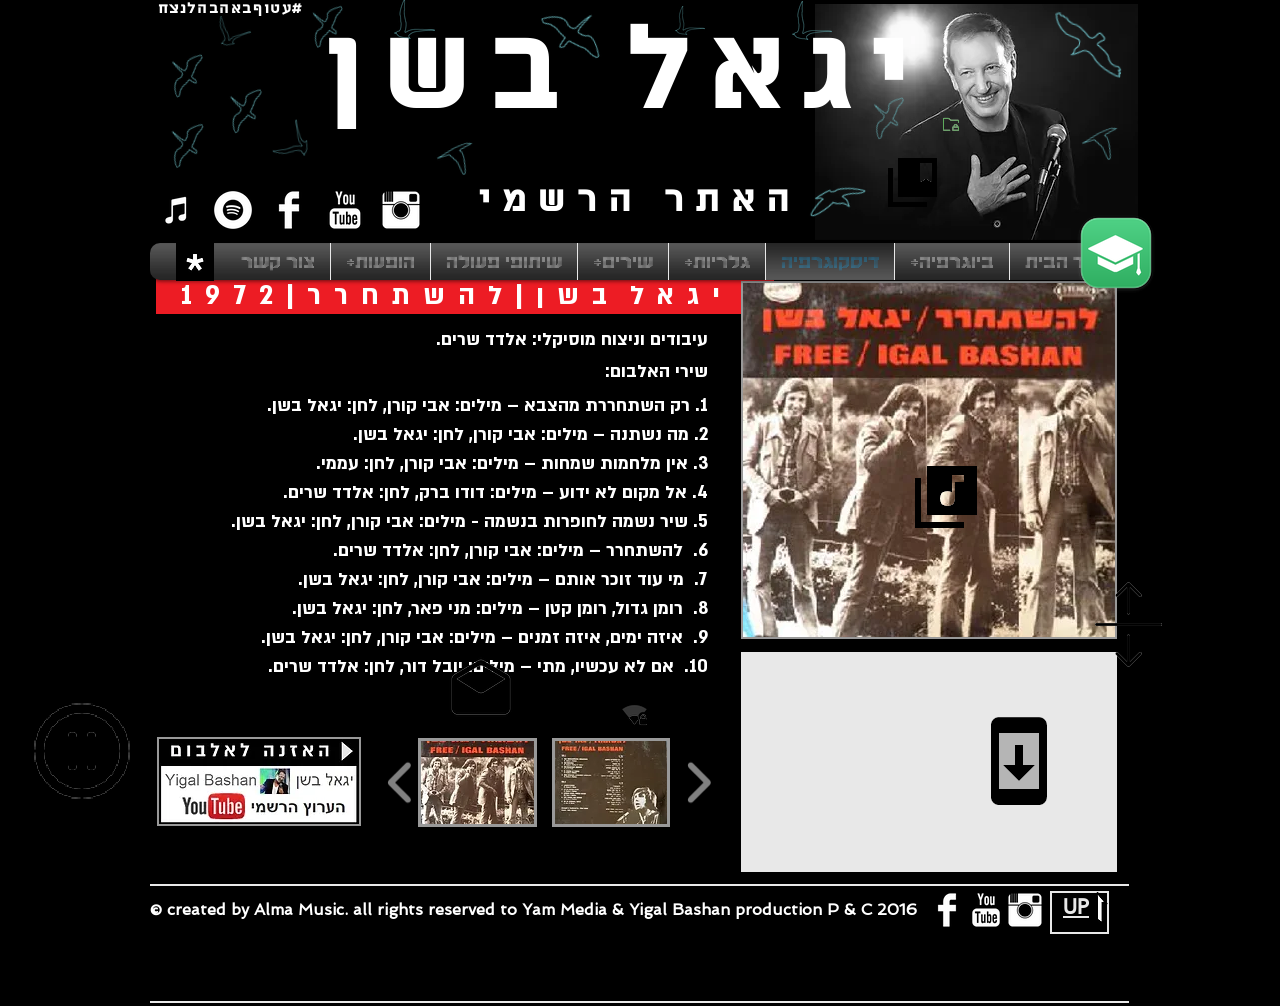 This screenshot has height=1006, width=1280. I want to click on view your draft messages, so click(481, 691).